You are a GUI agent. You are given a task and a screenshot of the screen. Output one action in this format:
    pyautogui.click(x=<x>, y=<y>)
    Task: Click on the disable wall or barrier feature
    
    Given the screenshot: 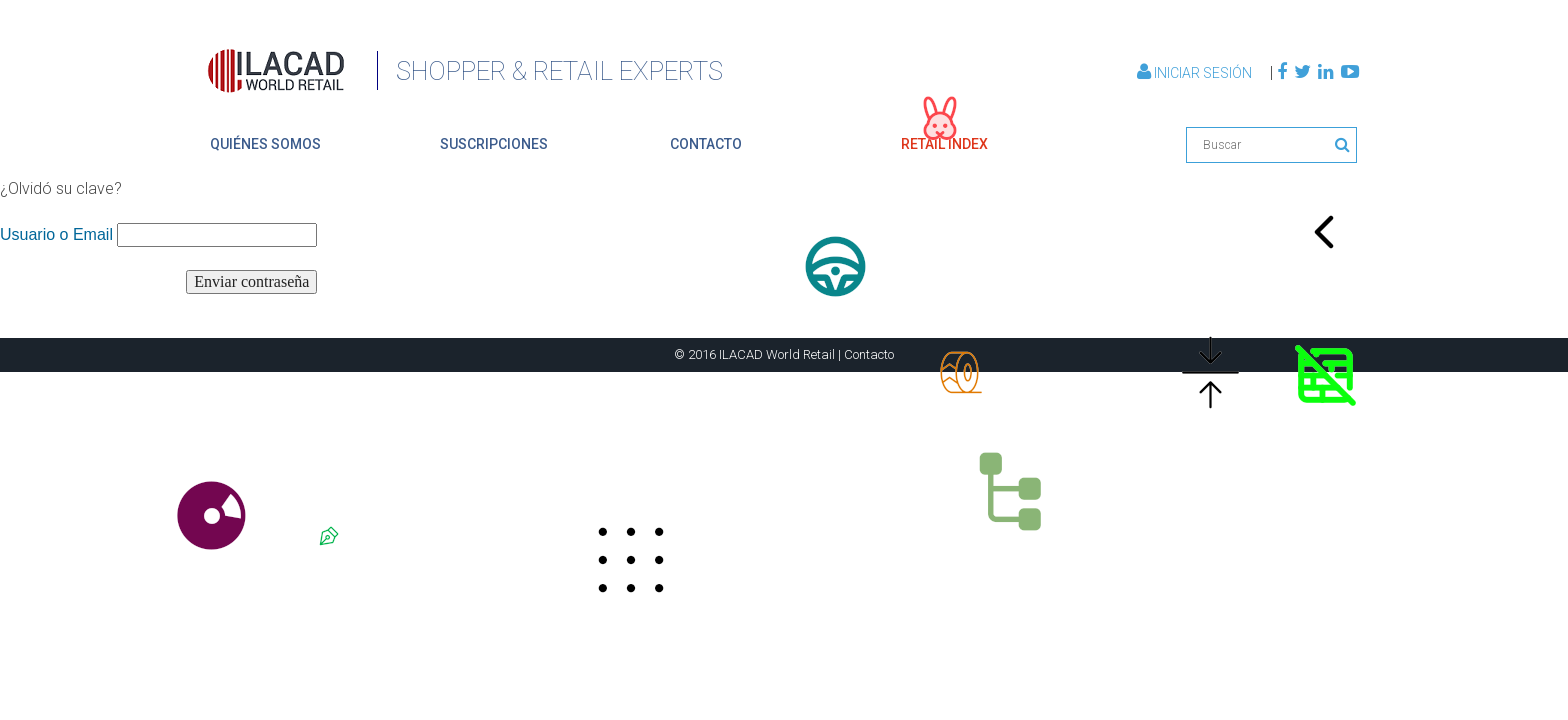 What is the action you would take?
    pyautogui.click(x=1325, y=375)
    